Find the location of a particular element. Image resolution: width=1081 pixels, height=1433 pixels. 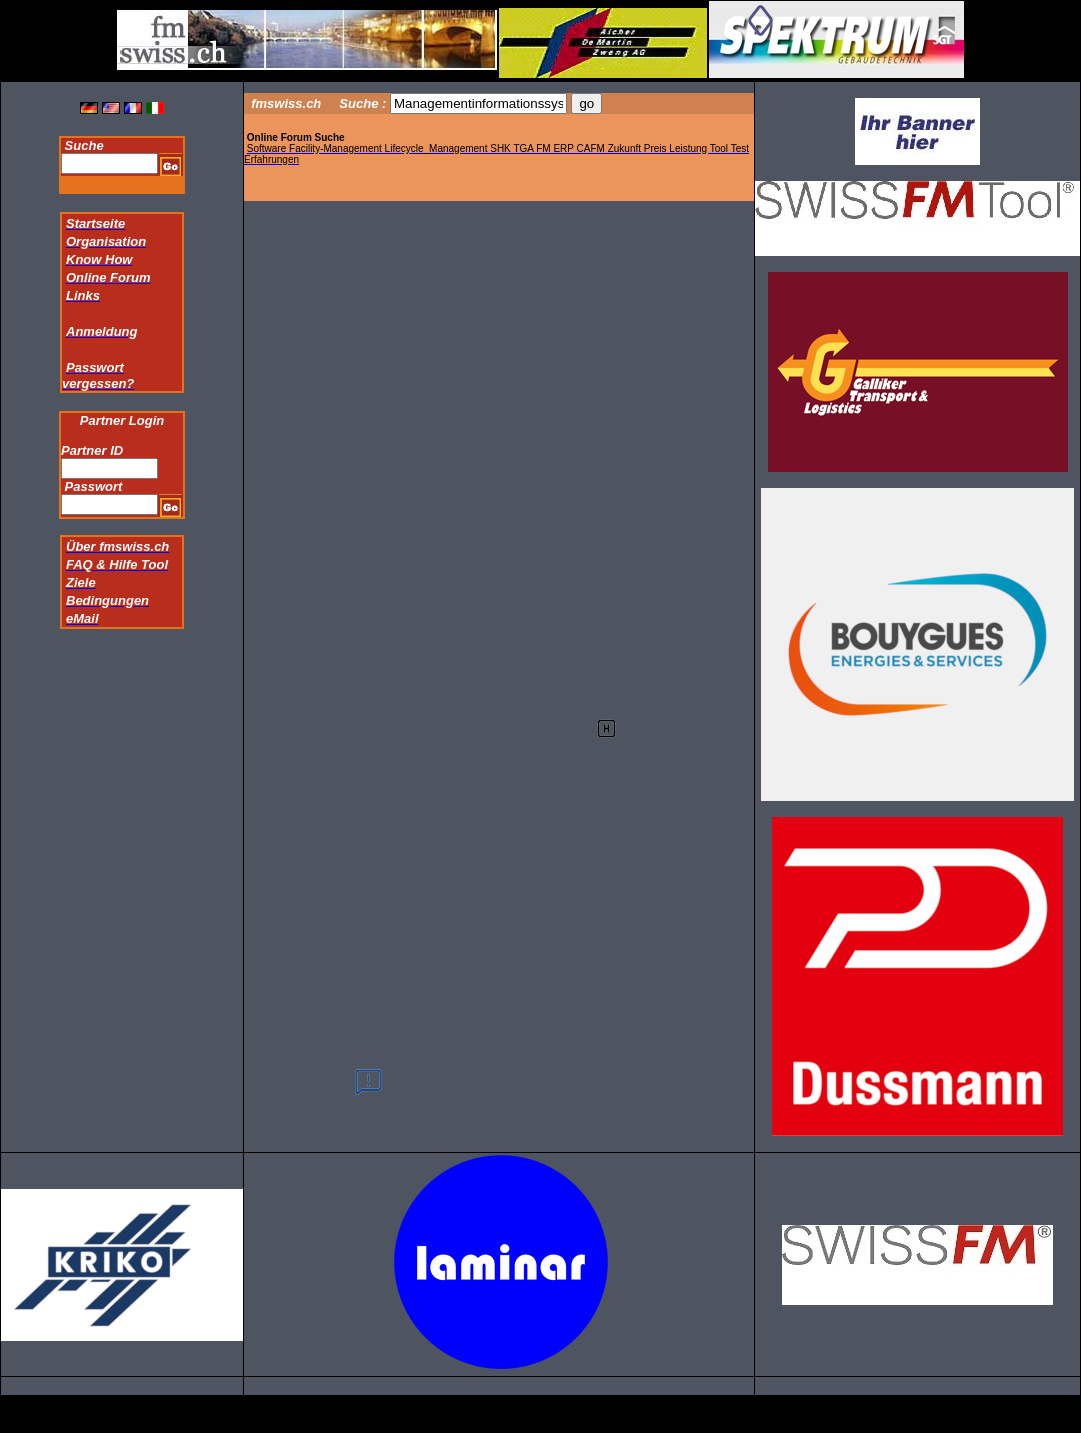

access premium or pro features is located at coordinates (760, 20).